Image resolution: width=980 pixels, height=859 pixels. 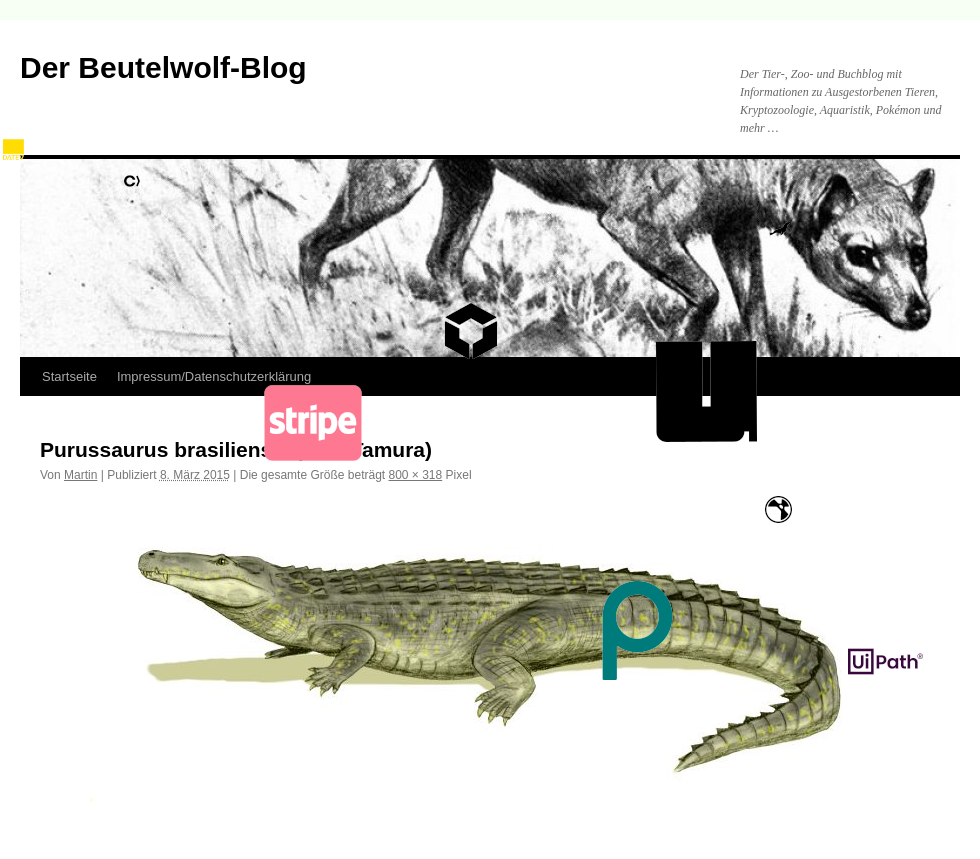 I want to click on link to CocoaPods dependency manager, so click(x=132, y=181).